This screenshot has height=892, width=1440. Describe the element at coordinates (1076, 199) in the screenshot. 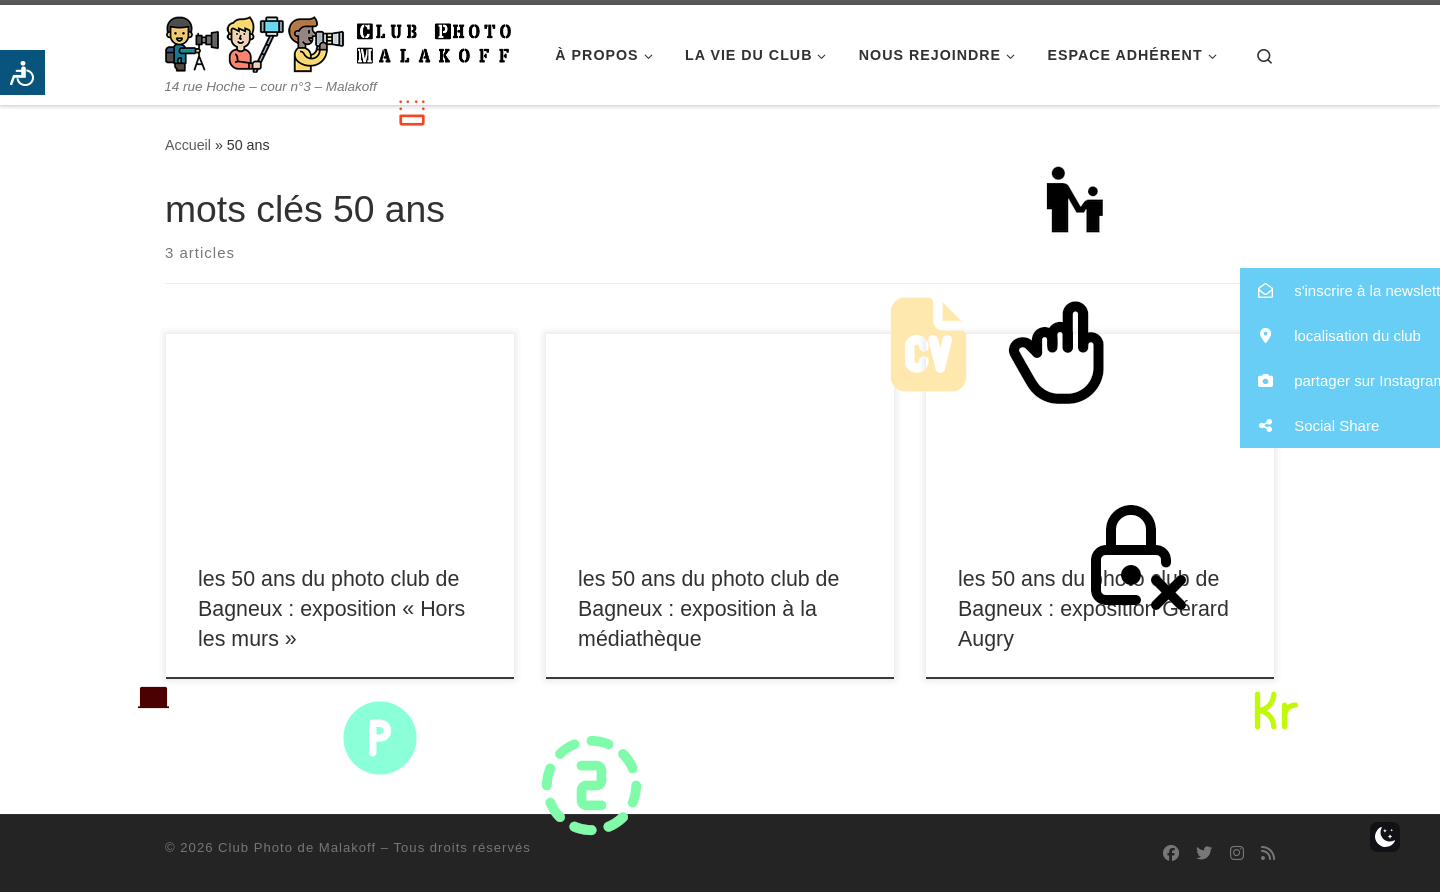

I see `indicates child supervision required` at that location.